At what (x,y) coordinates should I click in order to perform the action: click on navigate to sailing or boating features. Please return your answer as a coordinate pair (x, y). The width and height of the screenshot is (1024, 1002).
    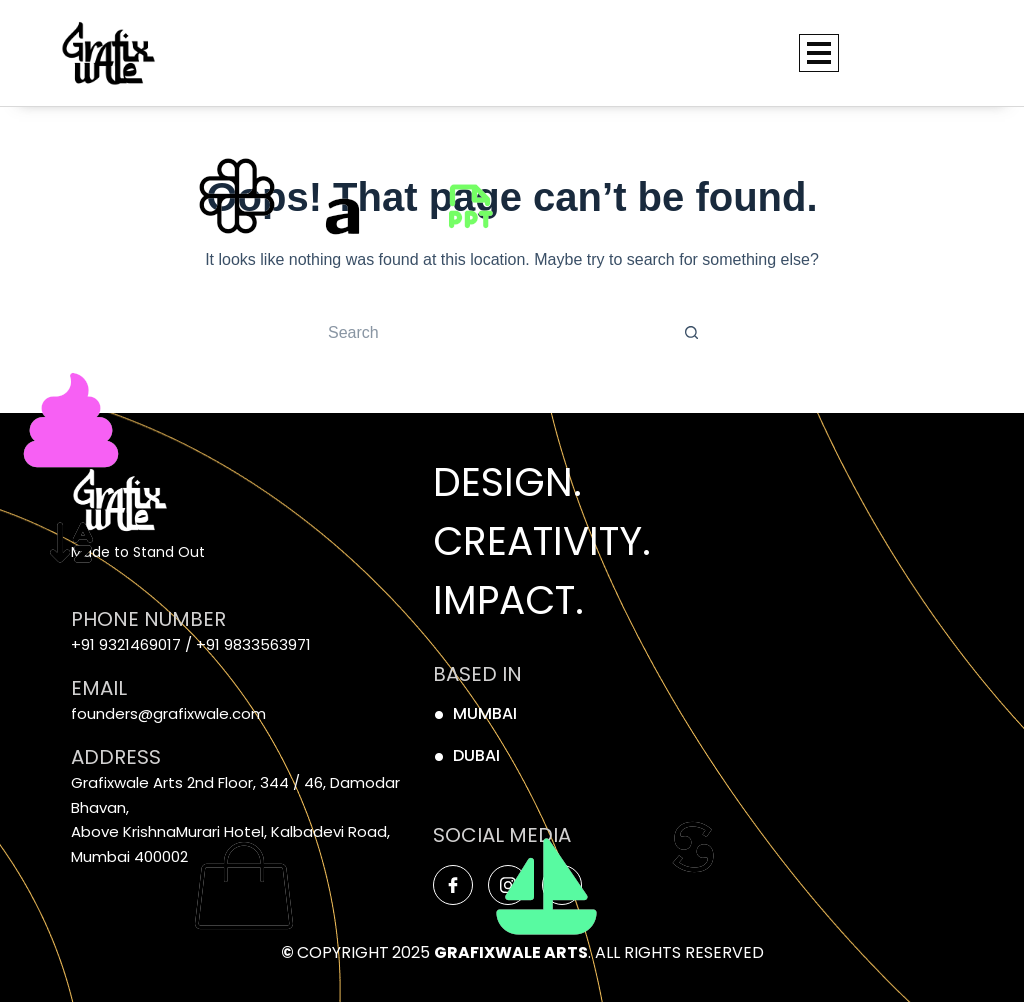
    Looking at the image, I should click on (546, 884).